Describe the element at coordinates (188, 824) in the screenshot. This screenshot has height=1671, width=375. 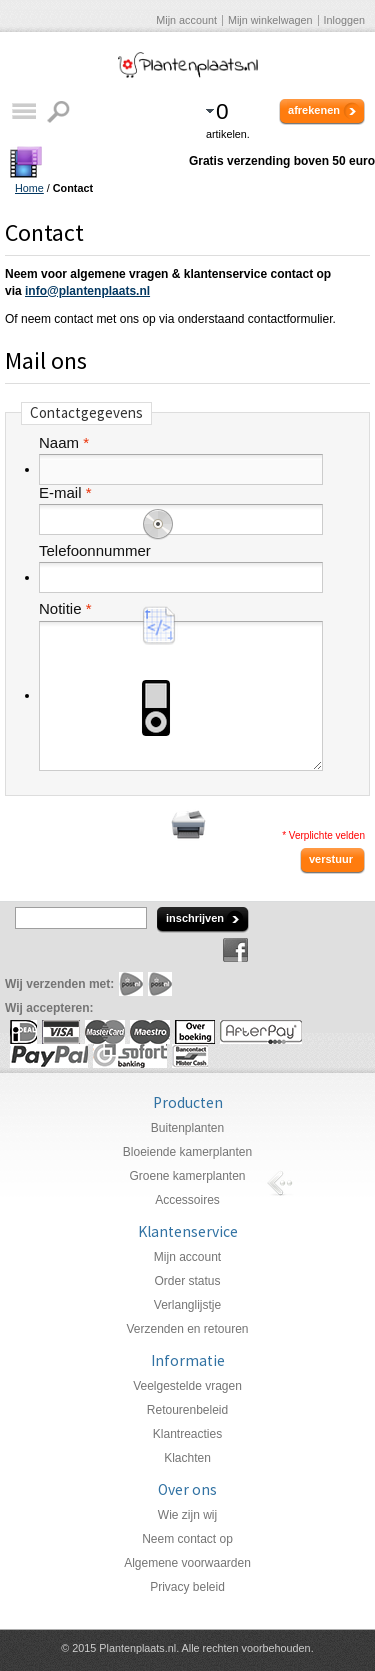
I see `browse network printers via SMB protocol` at that location.